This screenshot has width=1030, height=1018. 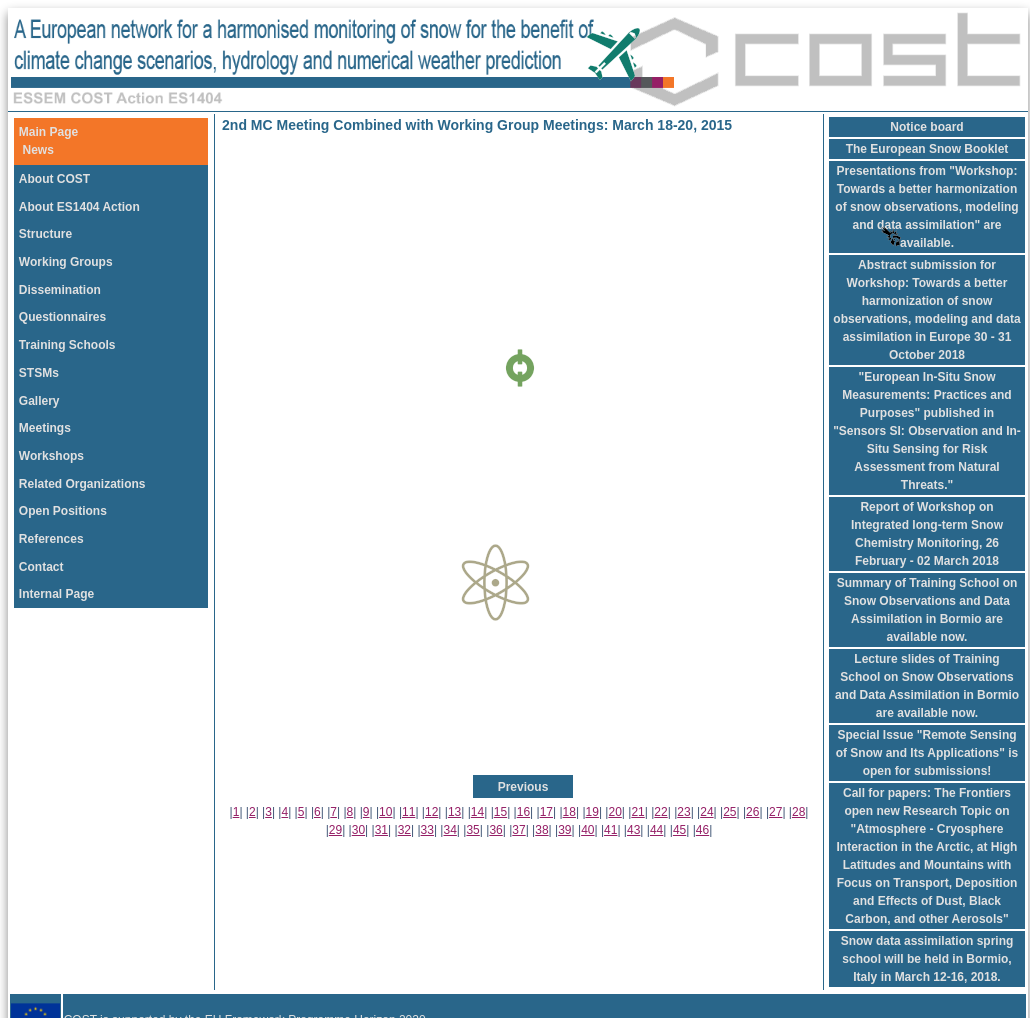 I want to click on select laser gun weapon in game, so click(x=520, y=368).